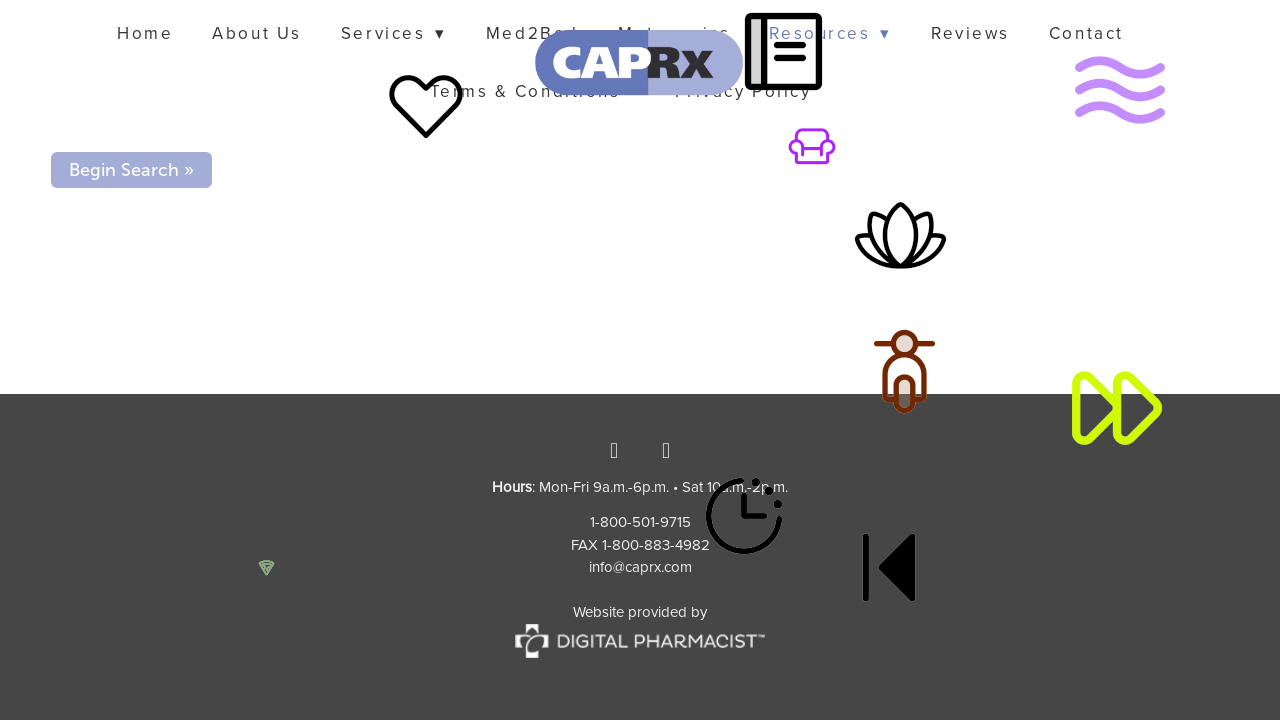 Image resolution: width=1280 pixels, height=720 pixels. I want to click on skip forward in media playback, so click(1117, 408).